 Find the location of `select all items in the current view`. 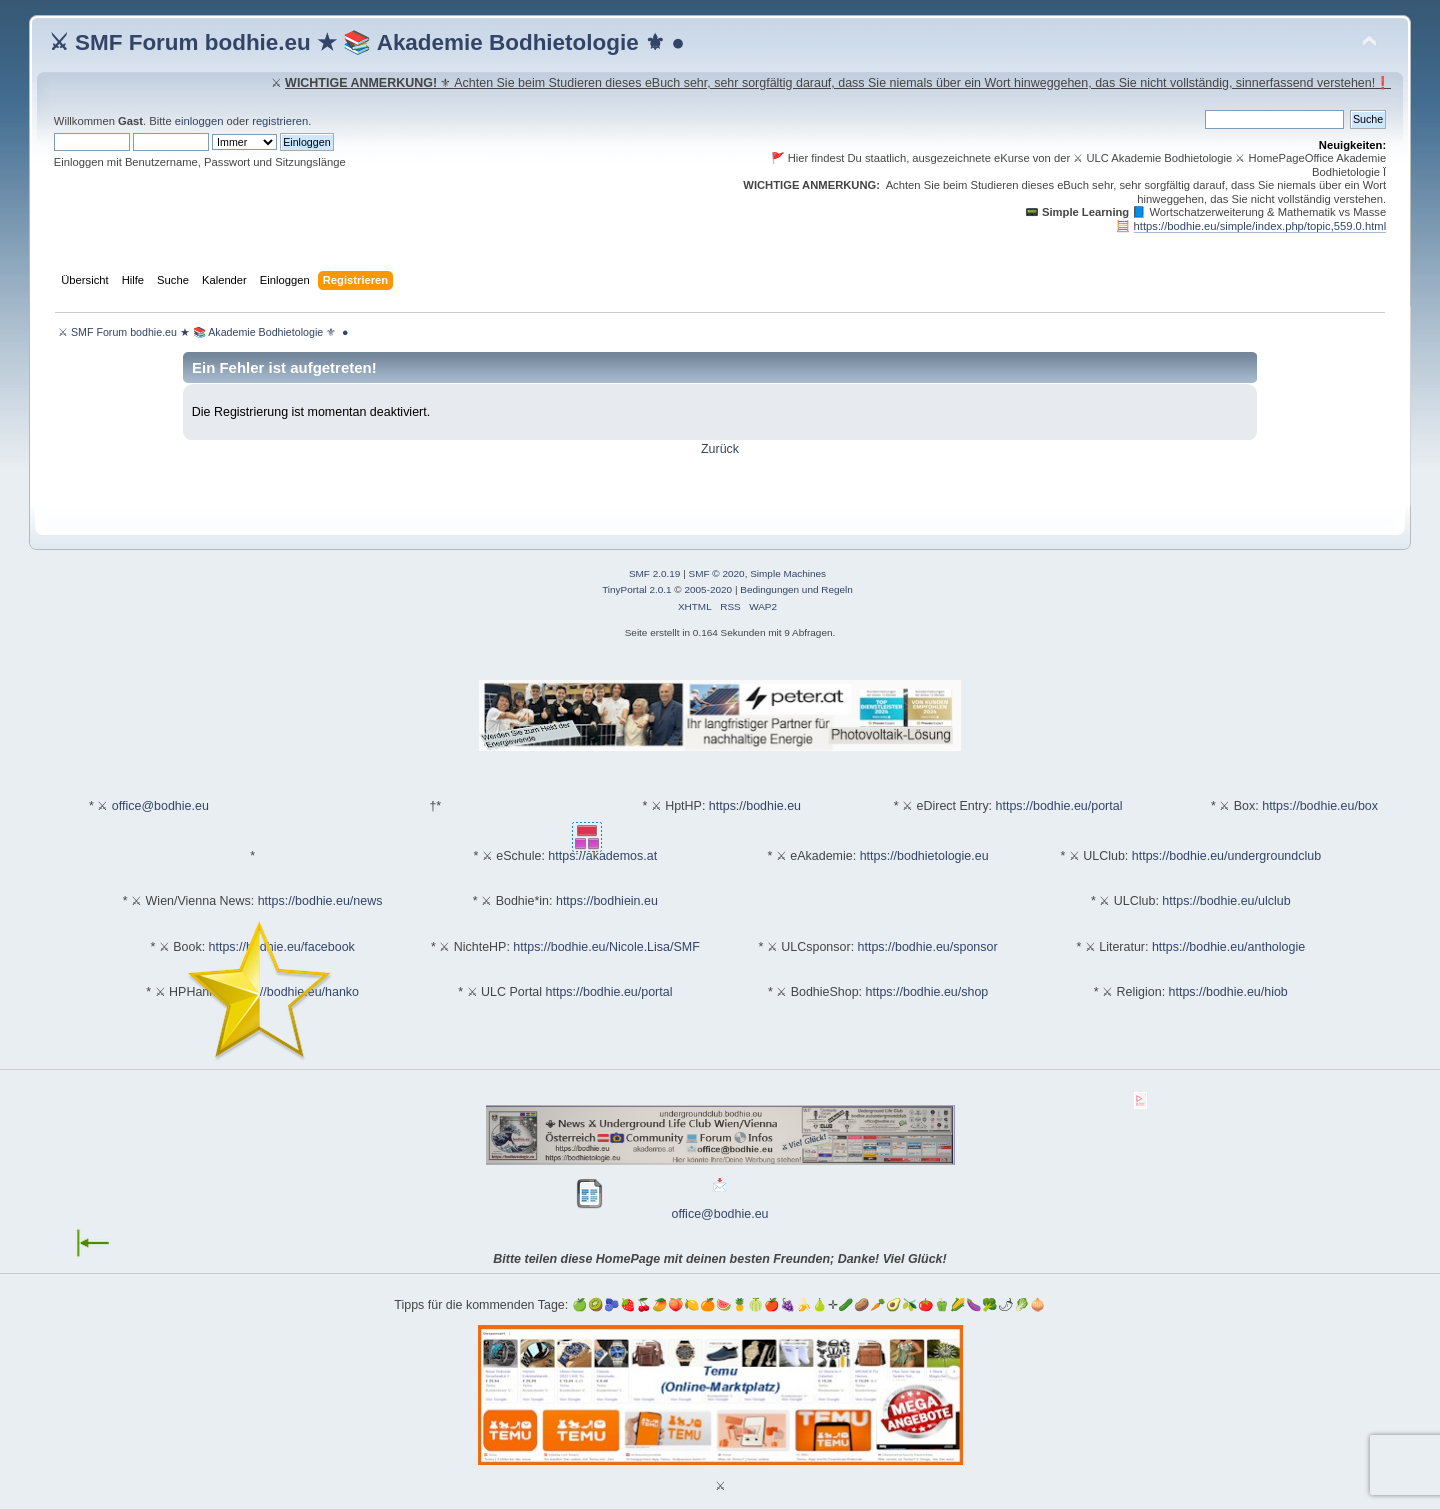

select all items in the current view is located at coordinates (587, 837).